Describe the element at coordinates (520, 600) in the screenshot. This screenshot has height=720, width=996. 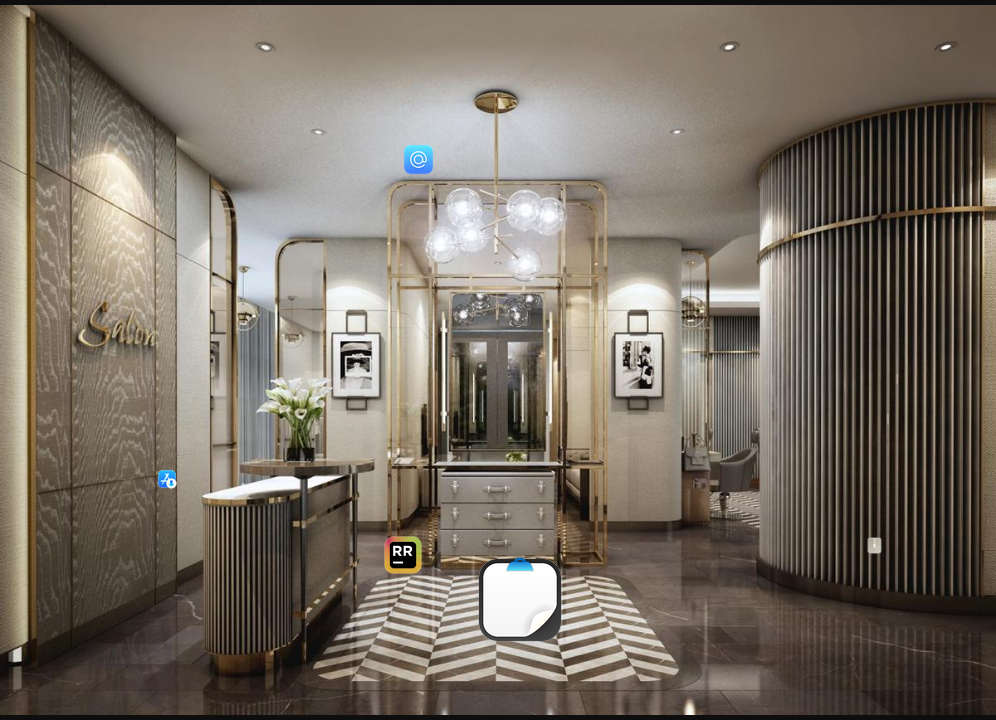
I see `open tasks or to-do list app` at that location.